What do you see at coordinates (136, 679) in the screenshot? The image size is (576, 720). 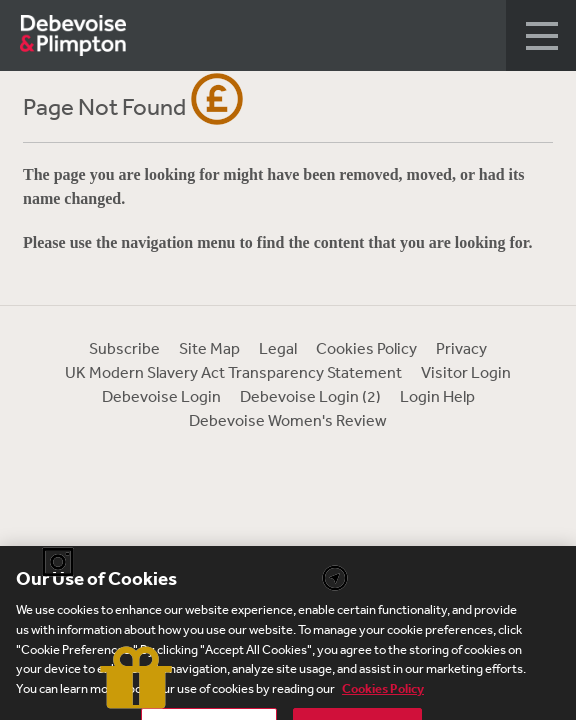 I see `view or redeem a gift` at bounding box center [136, 679].